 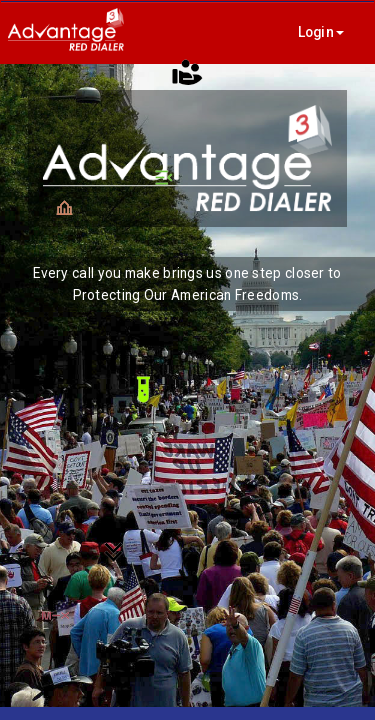 I want to click on access education or school-related features, so click(x=64, y=208).